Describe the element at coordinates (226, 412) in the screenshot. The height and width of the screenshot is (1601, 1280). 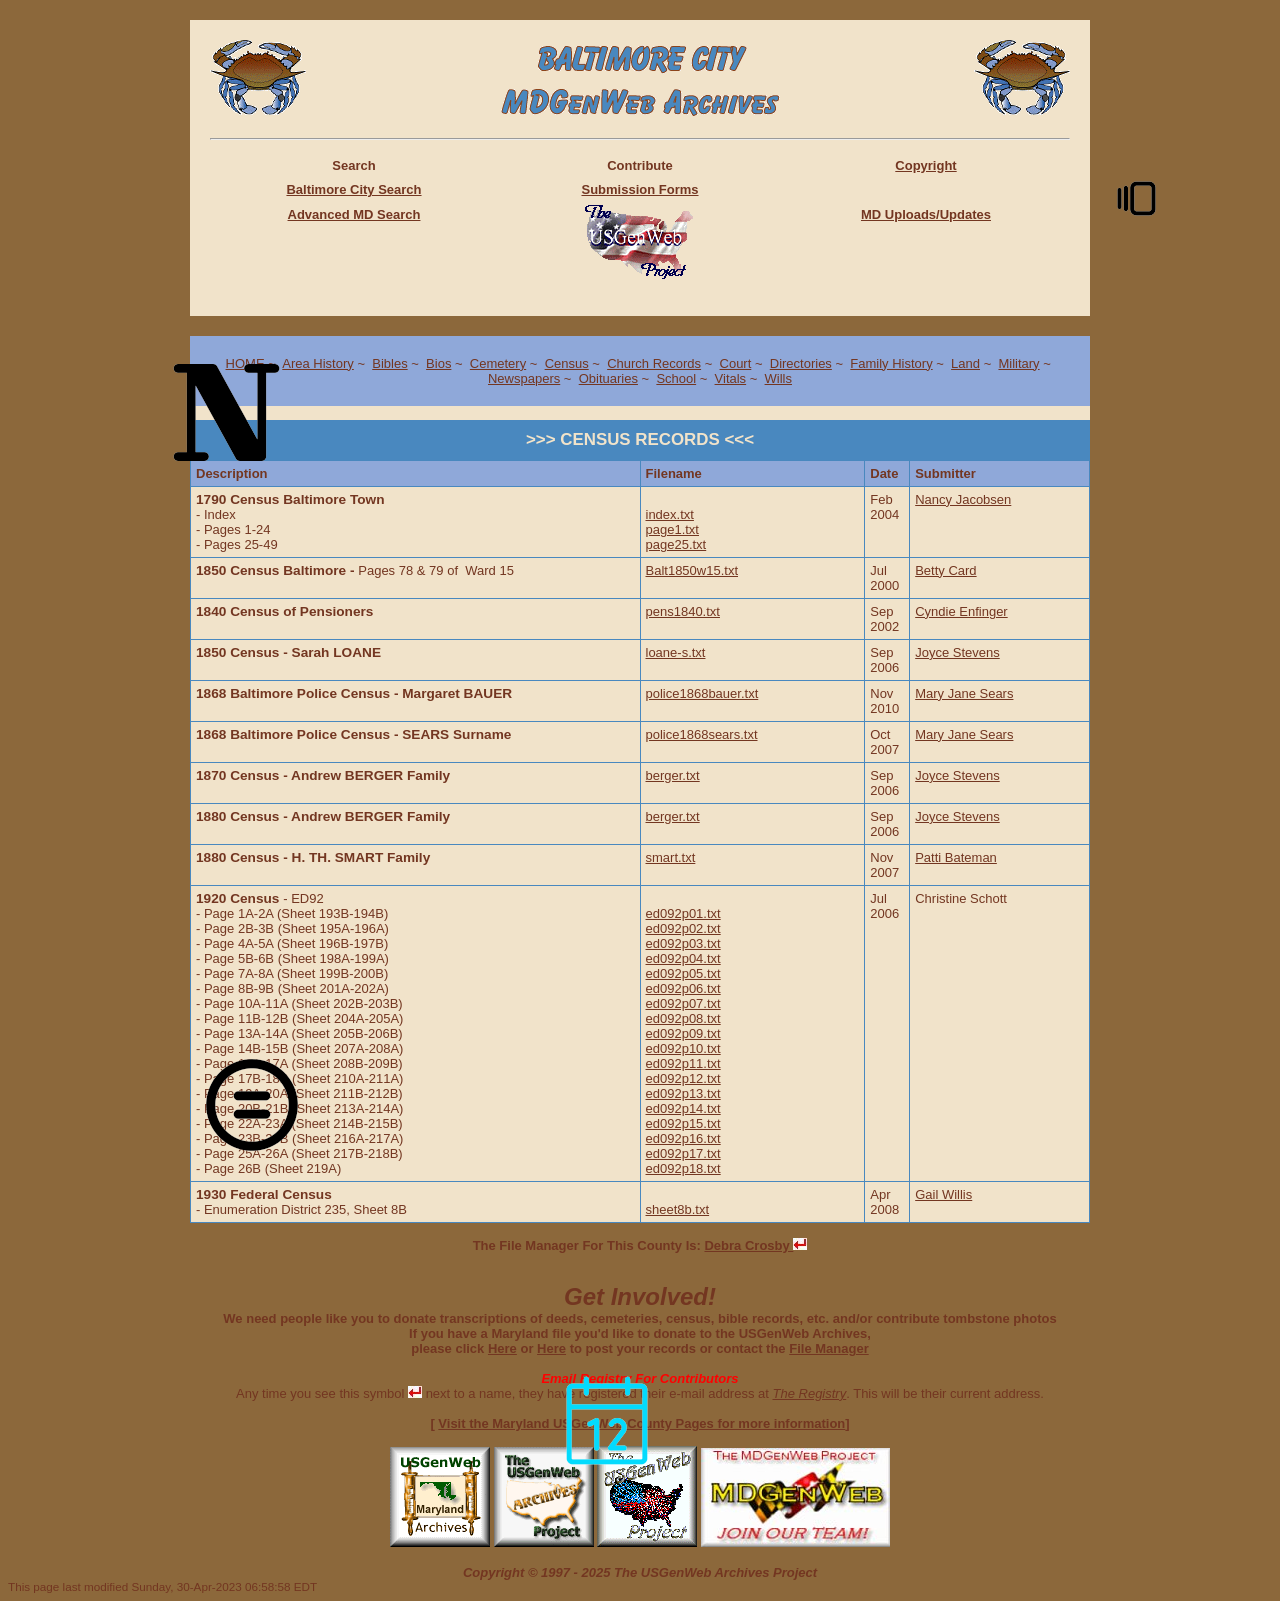
I see `open notion app` at that location.